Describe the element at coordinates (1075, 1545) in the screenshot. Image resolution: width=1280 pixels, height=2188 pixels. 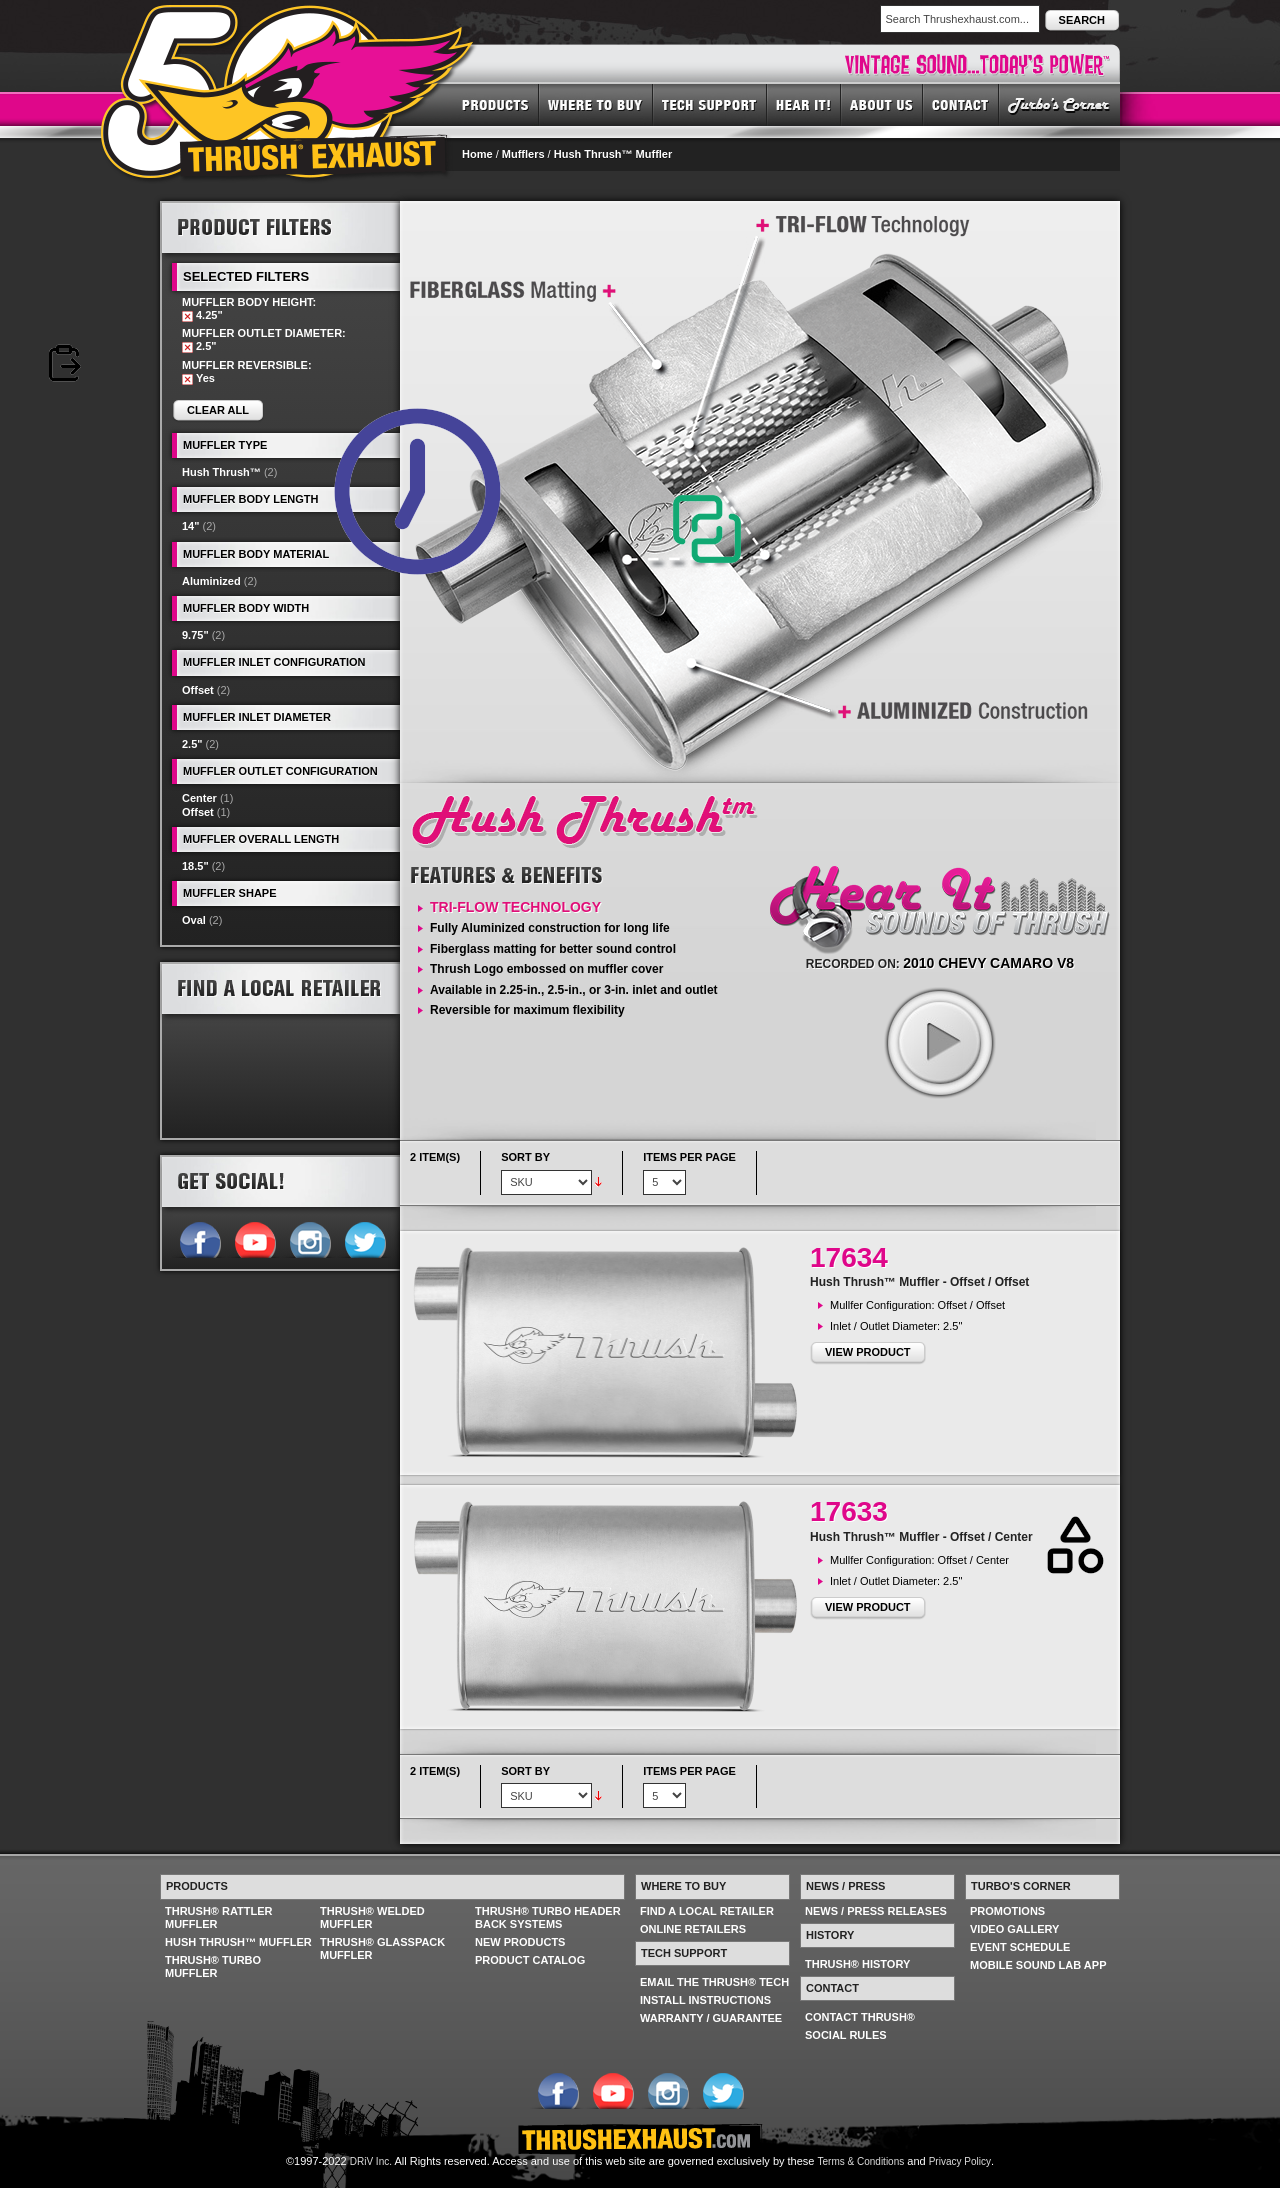
I see `access shape tools or drawing options` at that location.